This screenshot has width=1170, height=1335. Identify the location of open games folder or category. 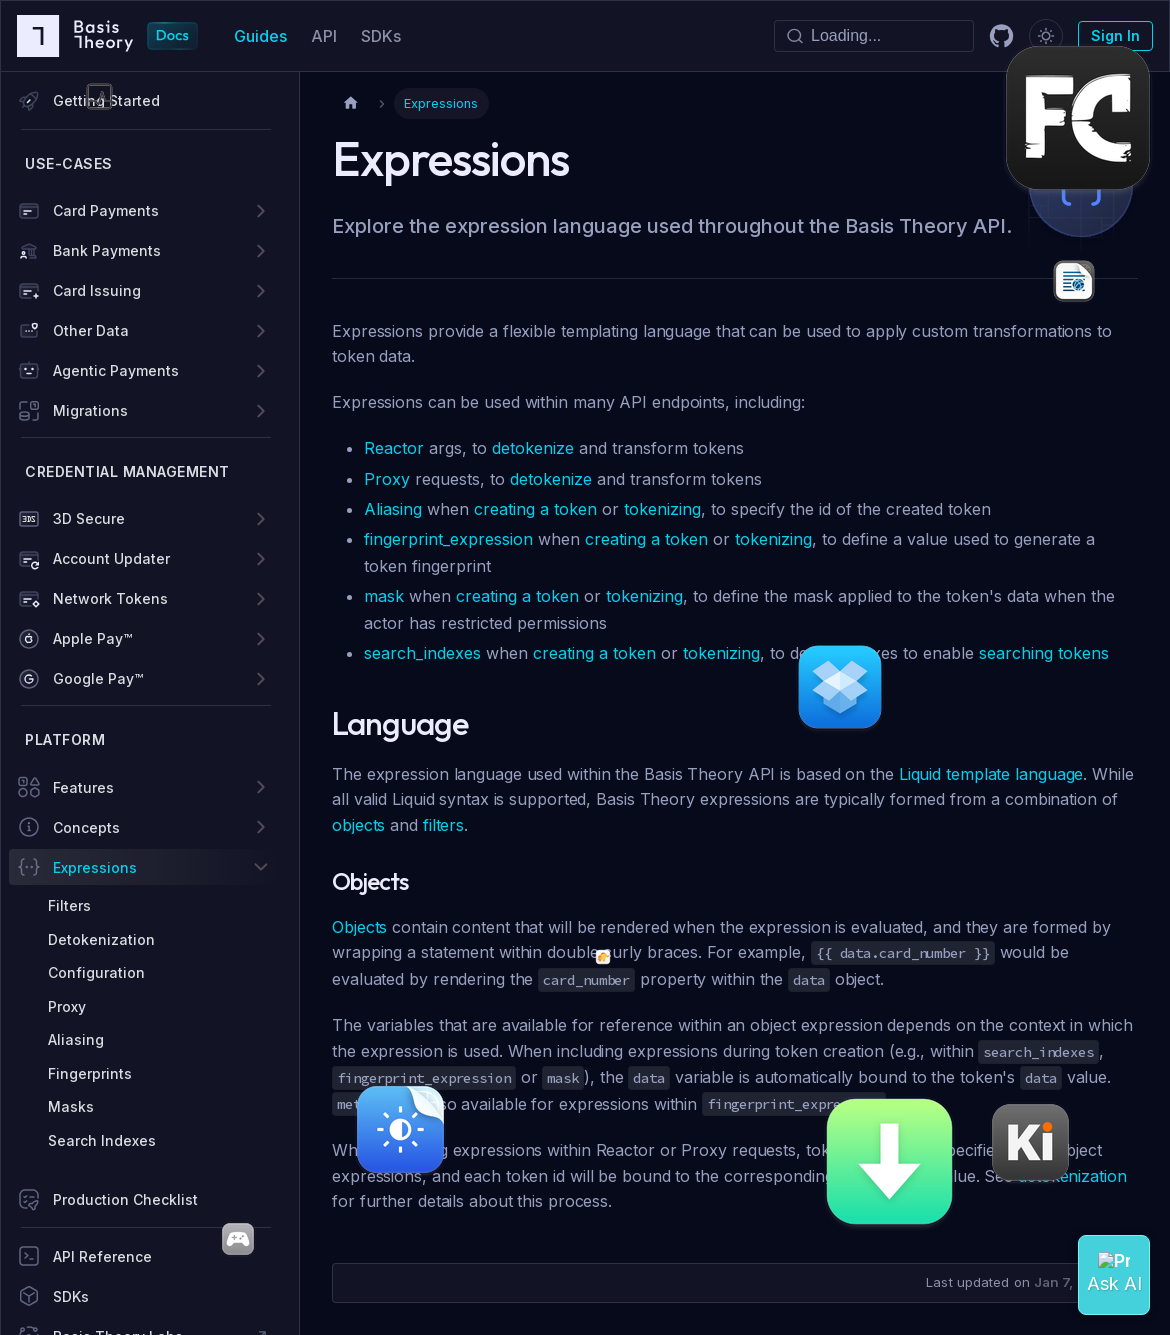
(238, 1239).